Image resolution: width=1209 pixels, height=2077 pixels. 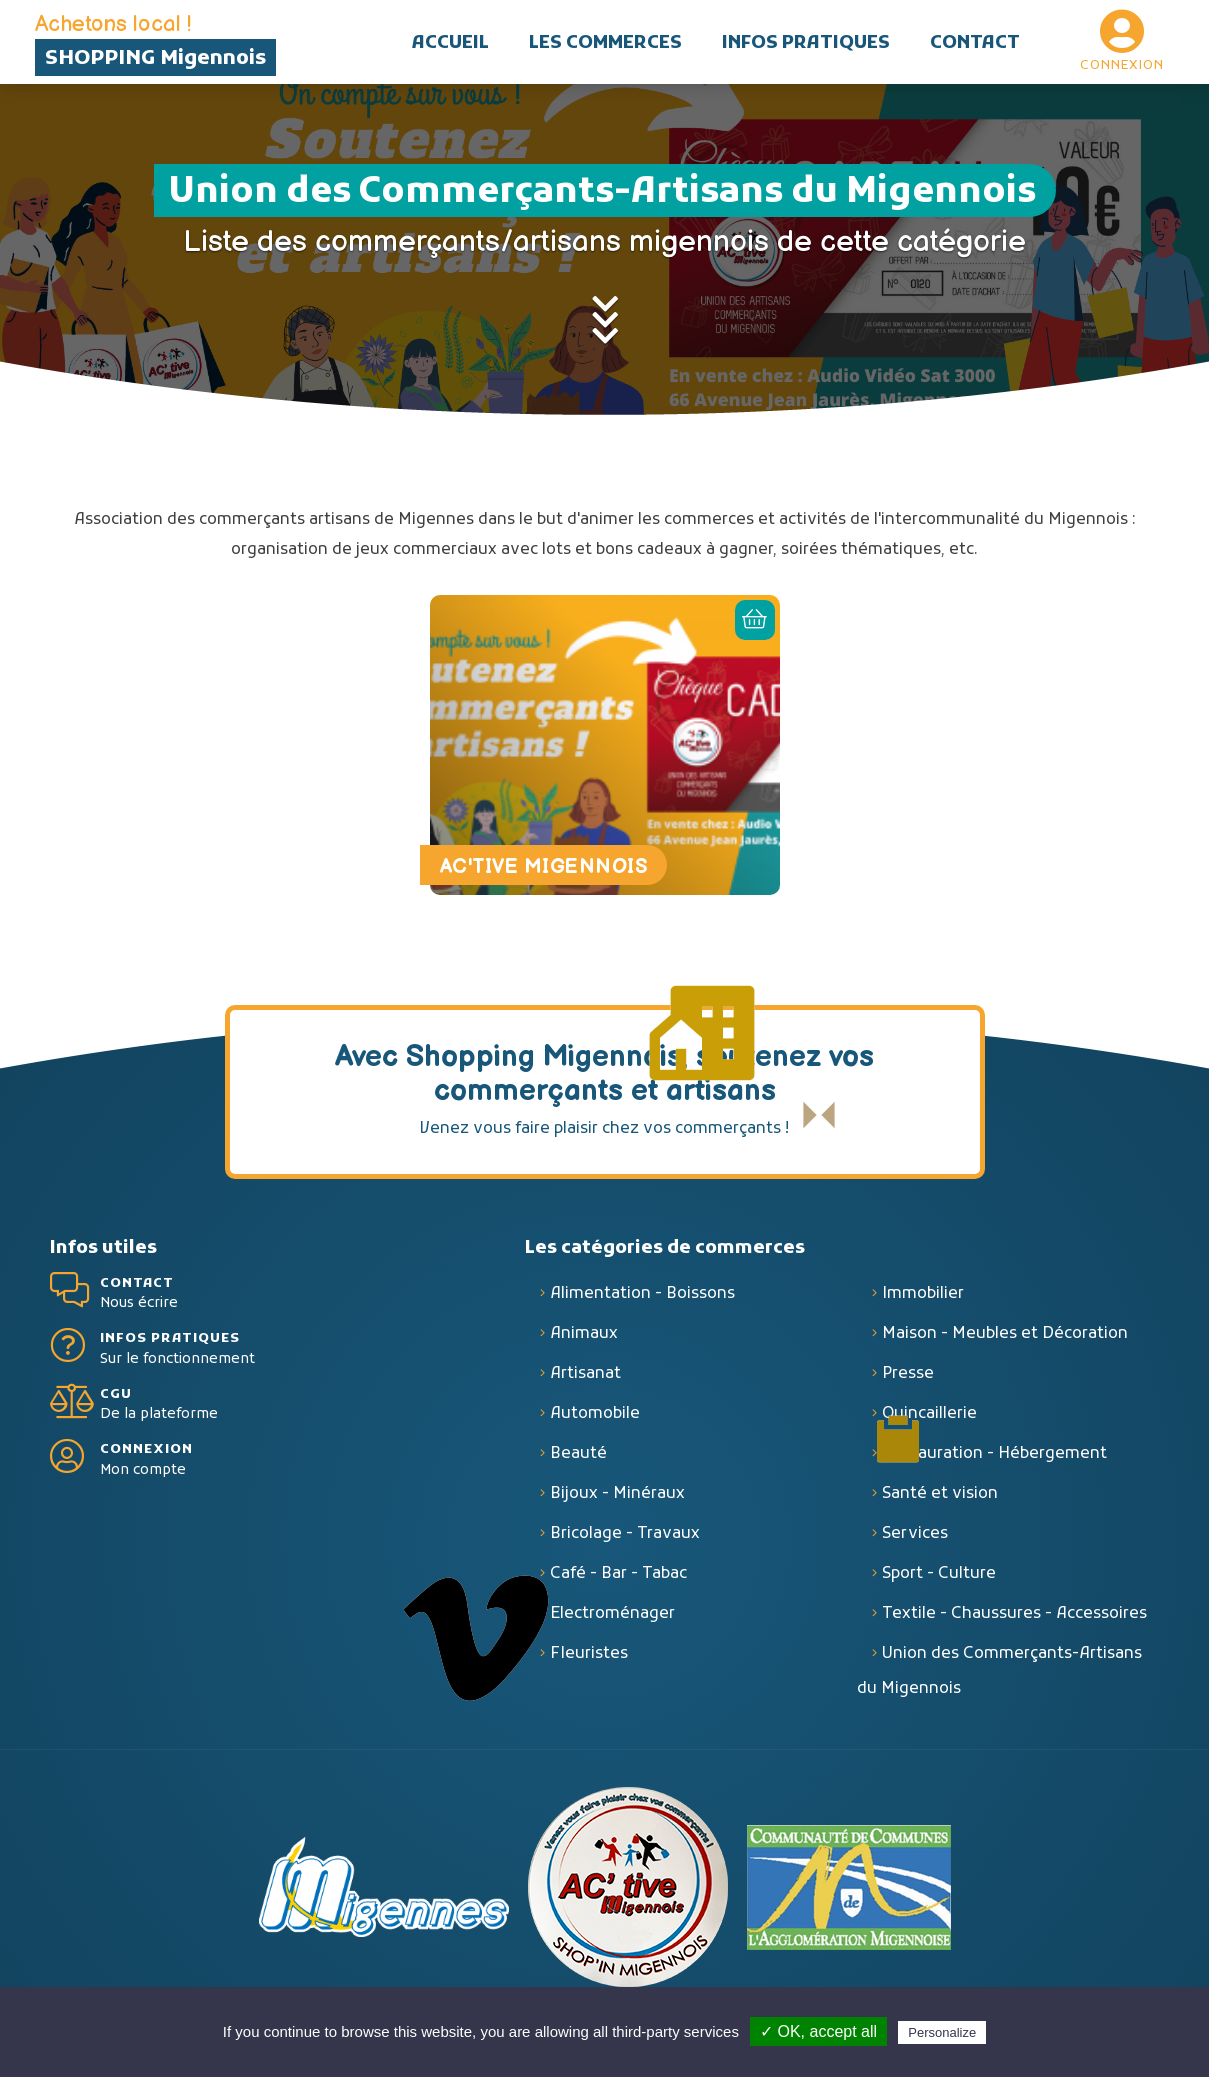 I want to click on open the Vimeo app, so click(x=479, y=1637).